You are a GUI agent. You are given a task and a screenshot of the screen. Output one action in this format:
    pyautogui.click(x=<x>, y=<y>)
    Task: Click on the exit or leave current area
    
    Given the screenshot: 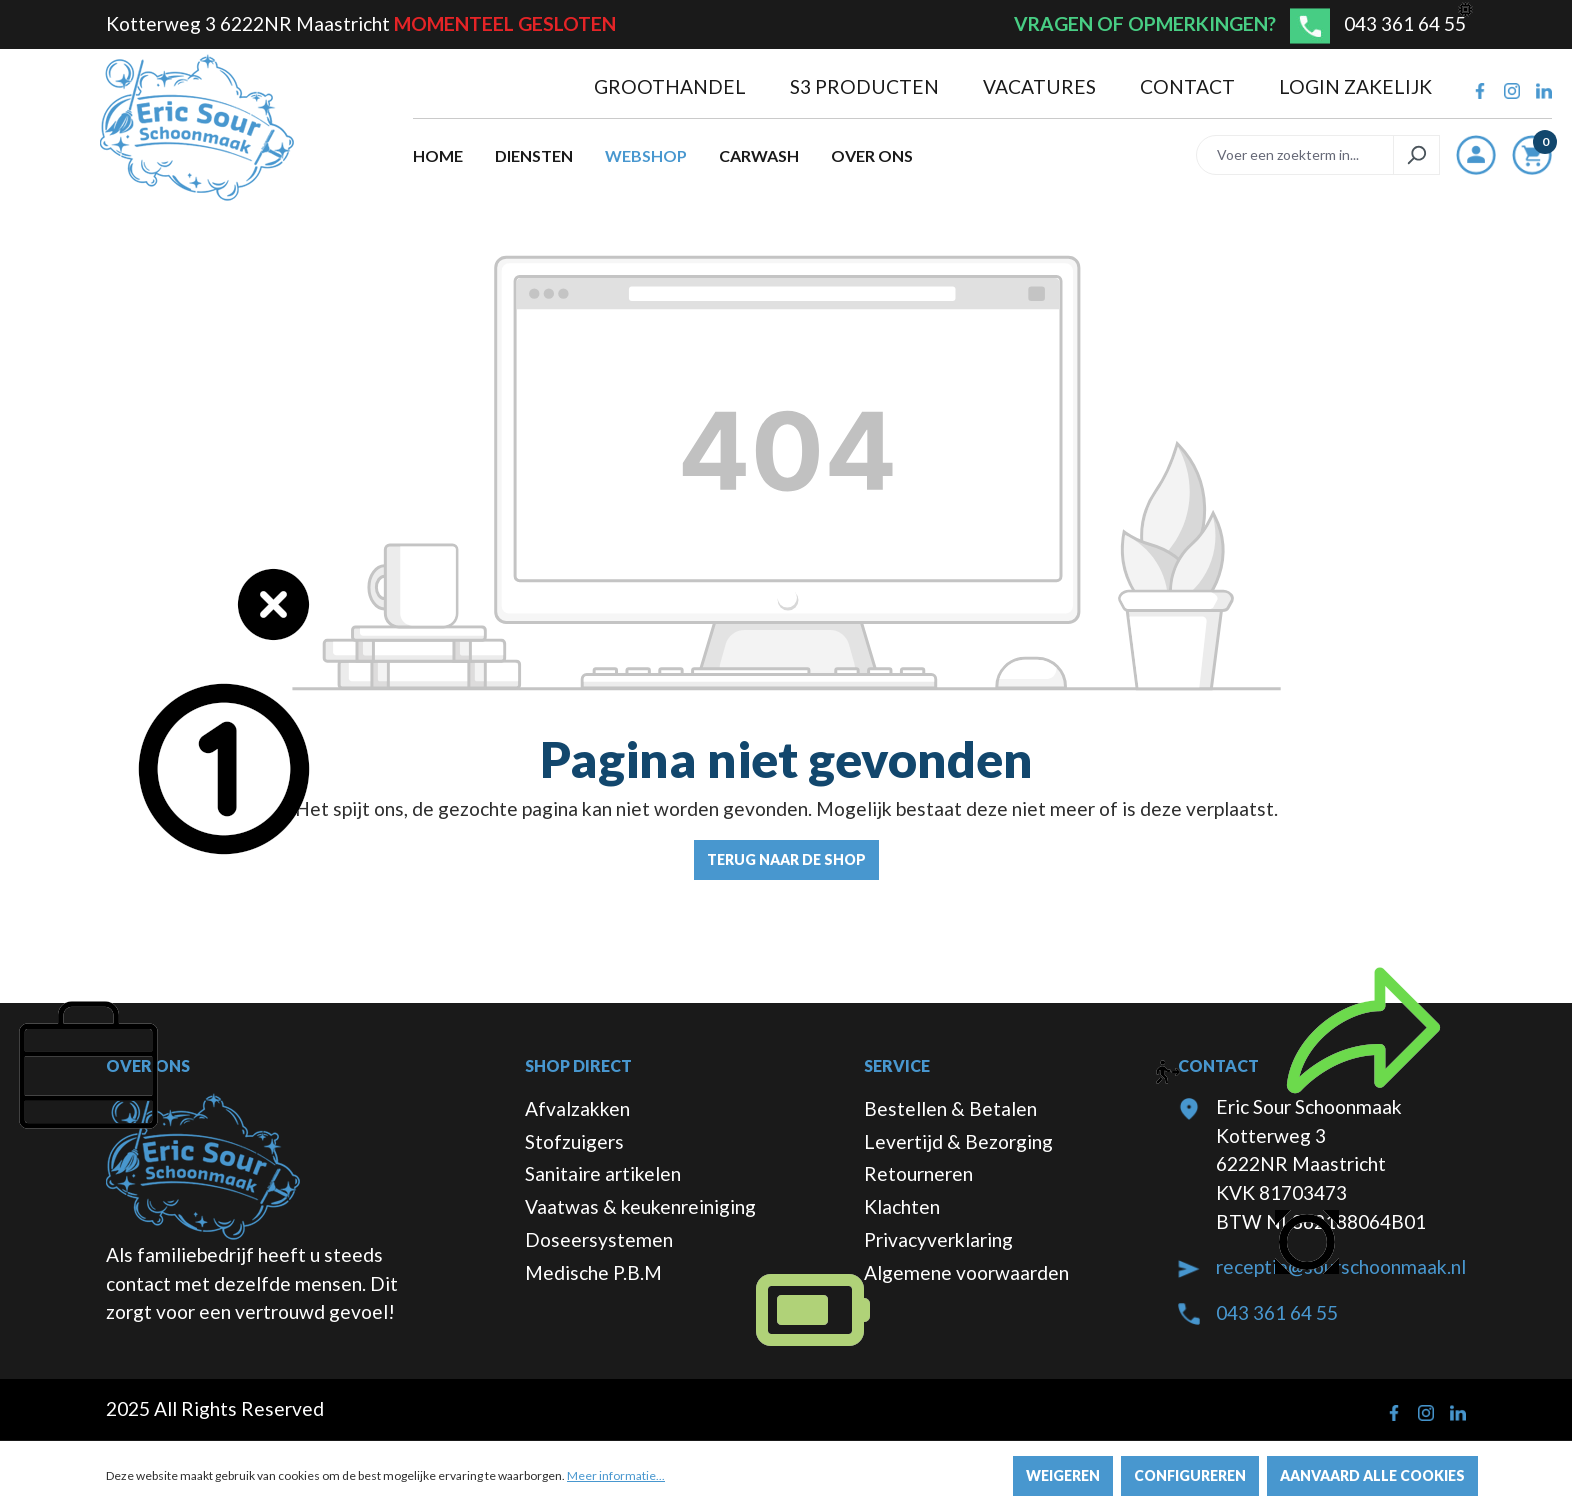 What is the action you would take?
    pyautogui.click(x=1168, y=1072)
    